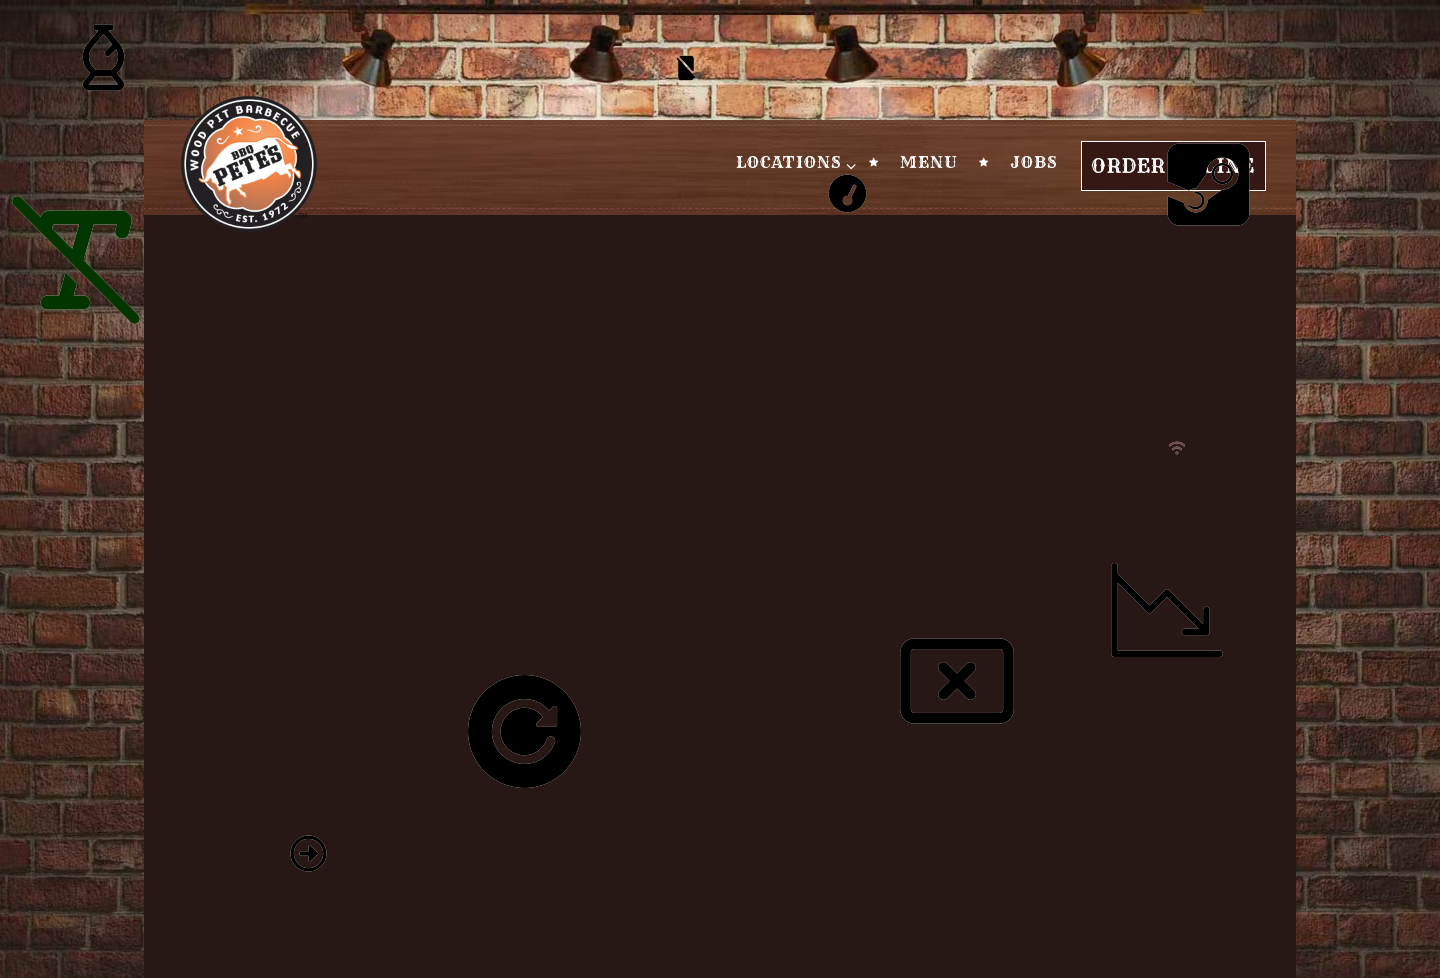  I want to click on select the bishop piece in a chess game, so click(103, 57).